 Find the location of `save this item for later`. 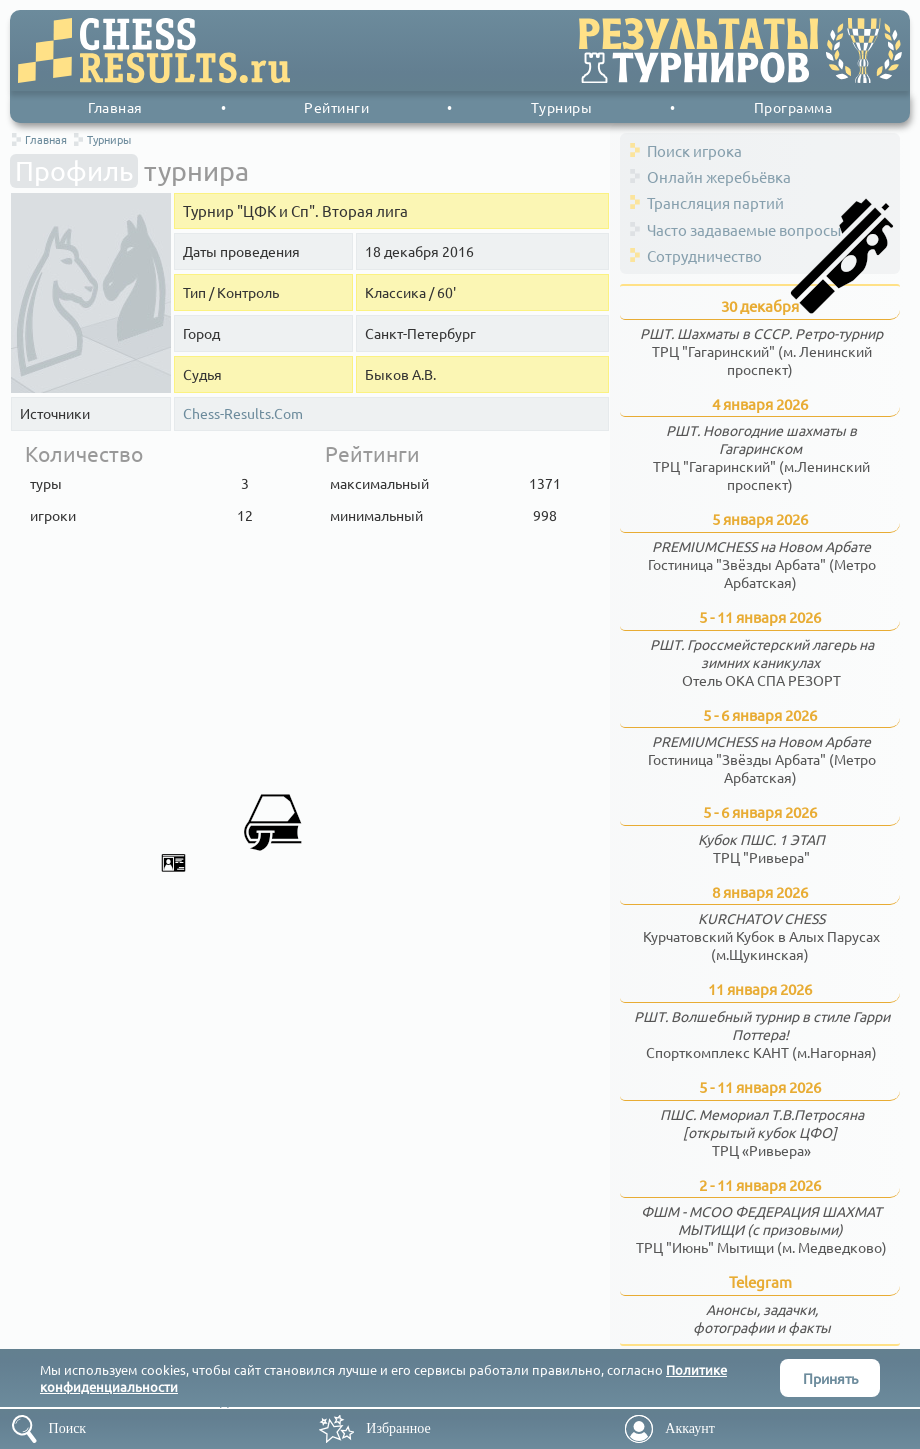

save this item for later is located at coordinates (272, 822).